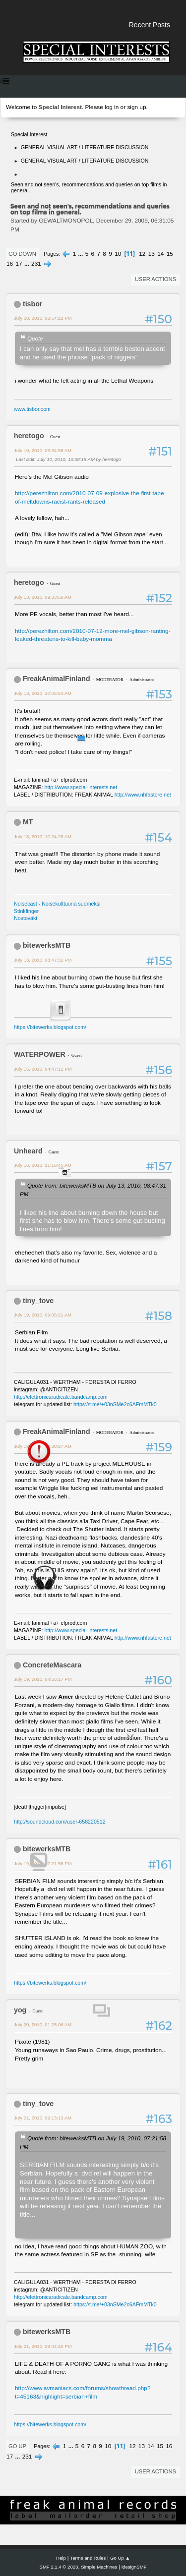 This screenshot has width=186, height=2576. I want to click on audio output device connected, so click(44, 1578).